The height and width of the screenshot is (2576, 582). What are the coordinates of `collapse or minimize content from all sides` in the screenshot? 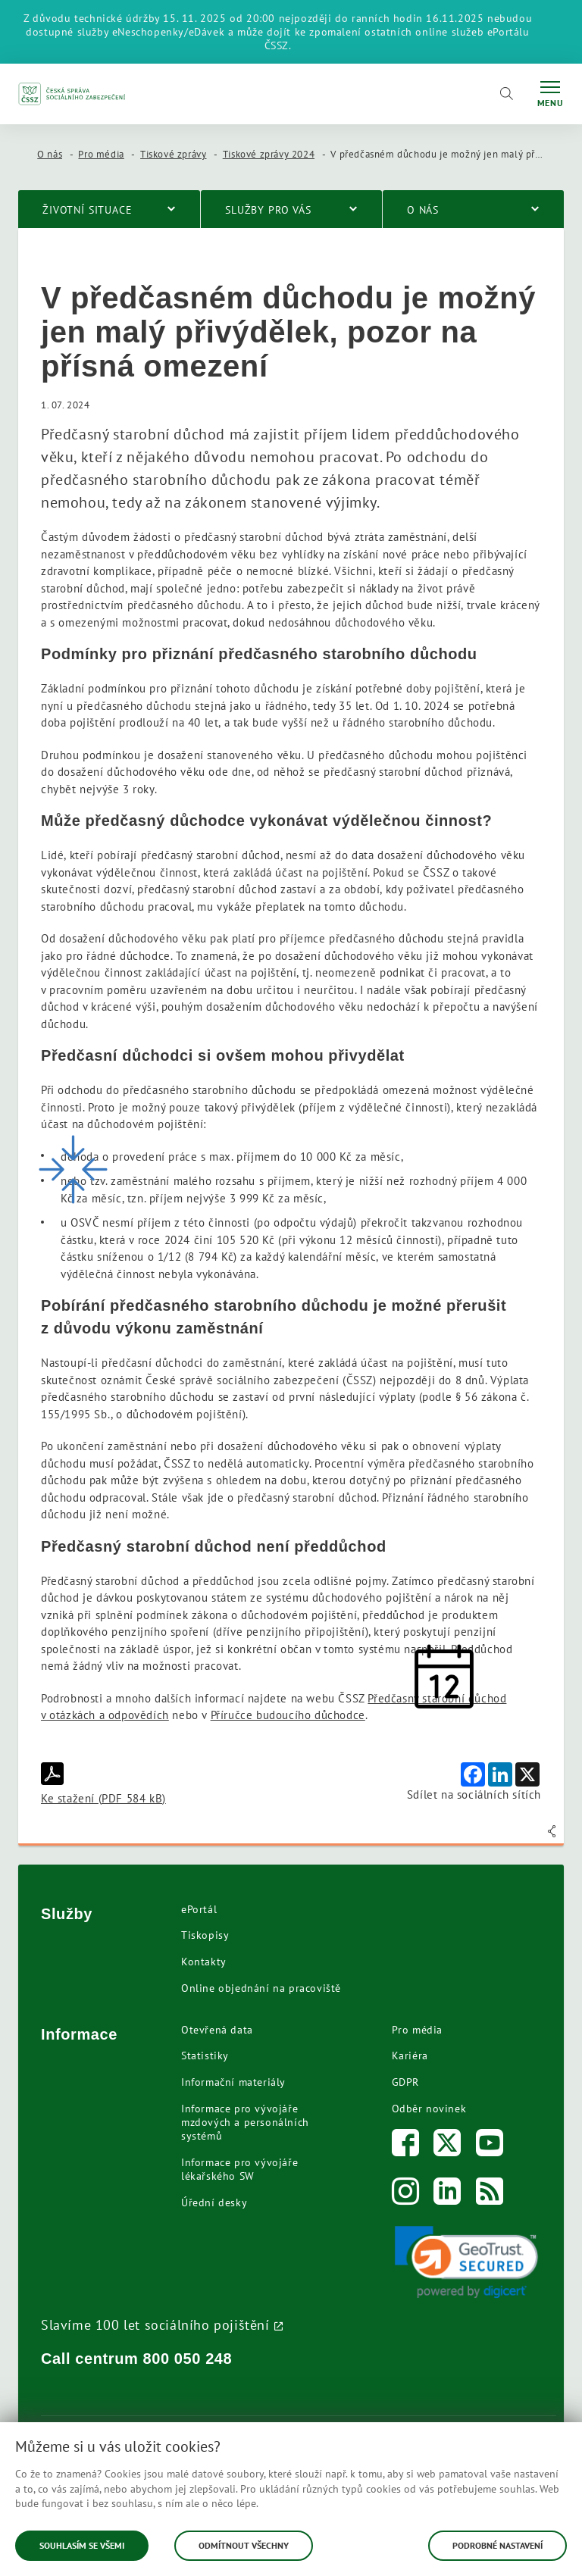 It's located at (73, 1169).